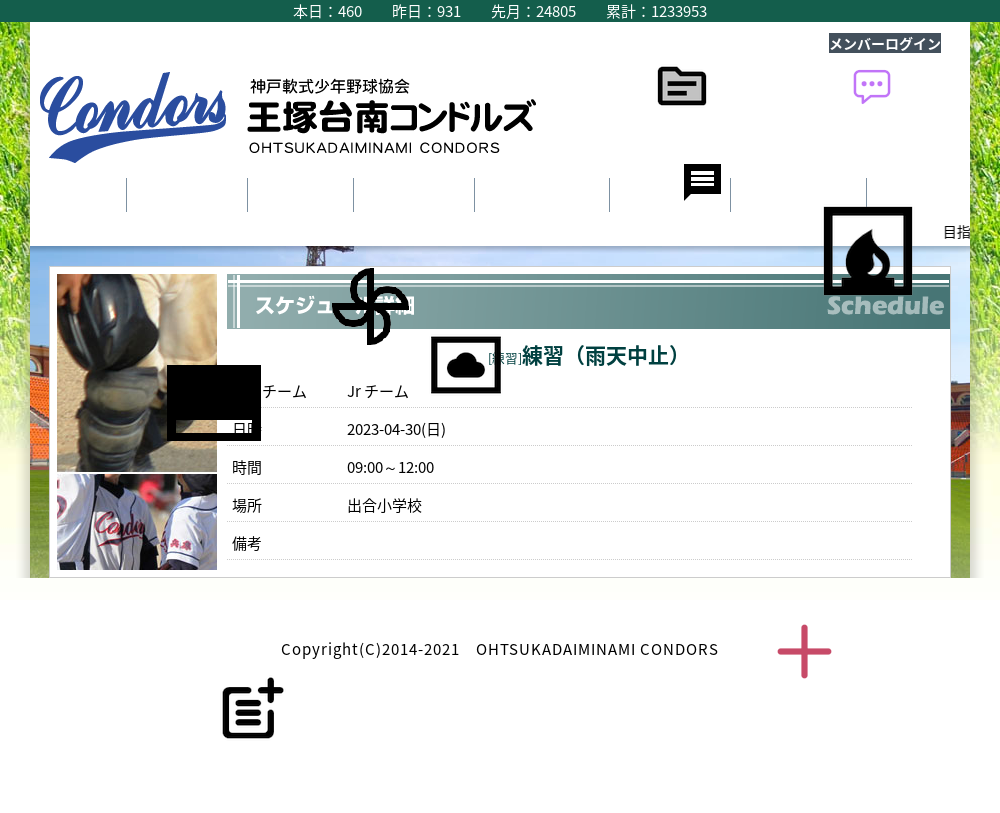 The width and height of the screenshot is (1000, 813). What do you see at coordinates (370, 306) in the screenshot?
I see `access toys or games category` at bounding box center [370, 306].